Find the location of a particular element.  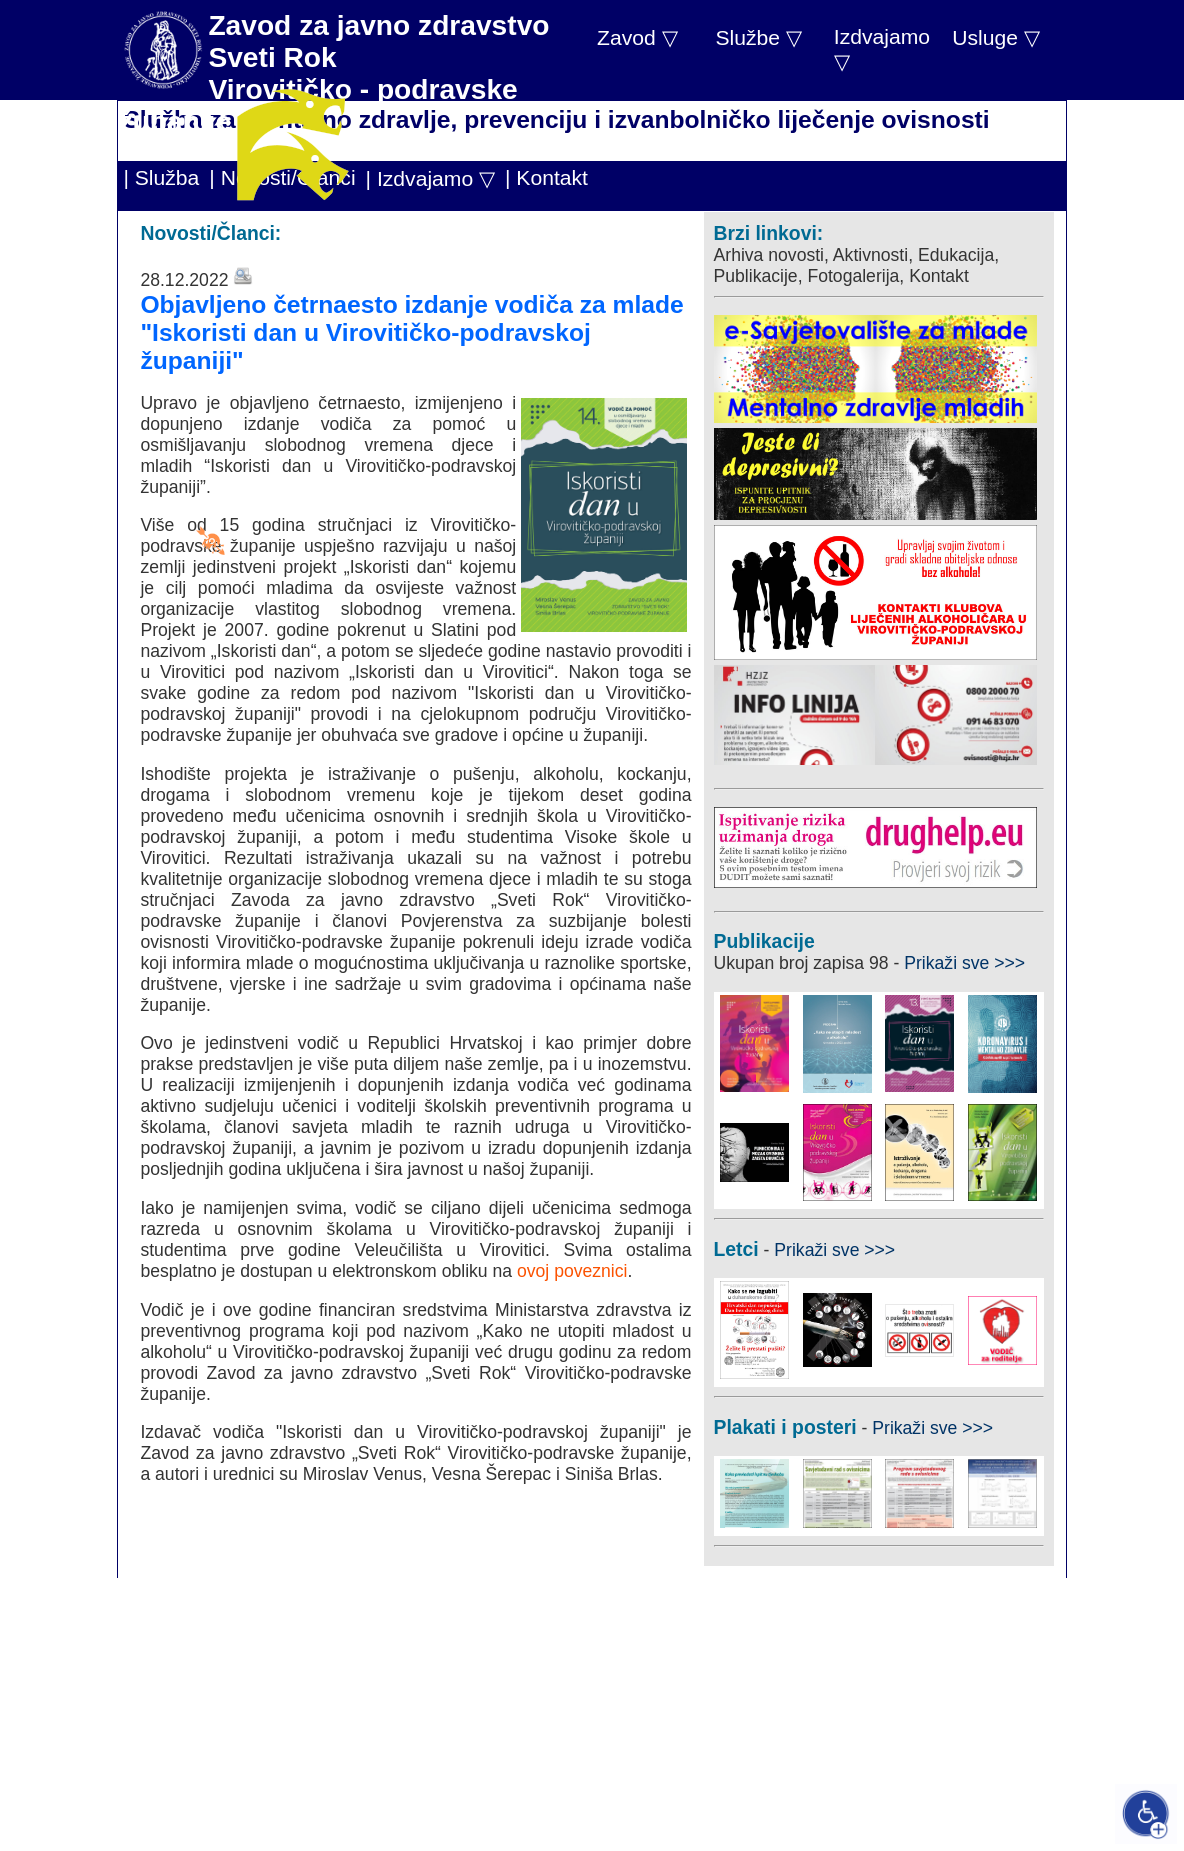

select the double dragon character or team is located at coordinates (292, 144).